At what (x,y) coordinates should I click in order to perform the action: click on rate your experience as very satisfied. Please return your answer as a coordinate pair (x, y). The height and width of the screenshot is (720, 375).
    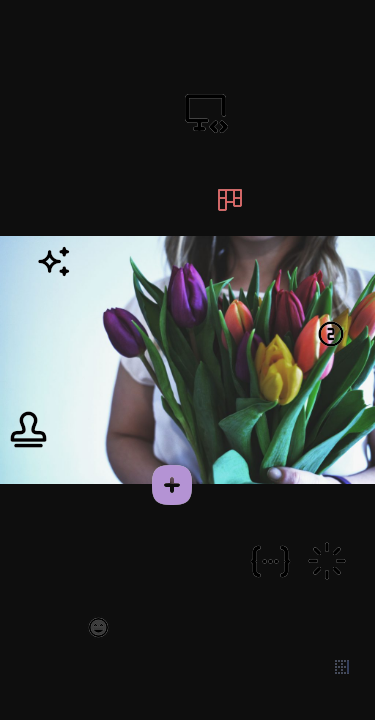
    Looking at the image, I should click on (98, 627).